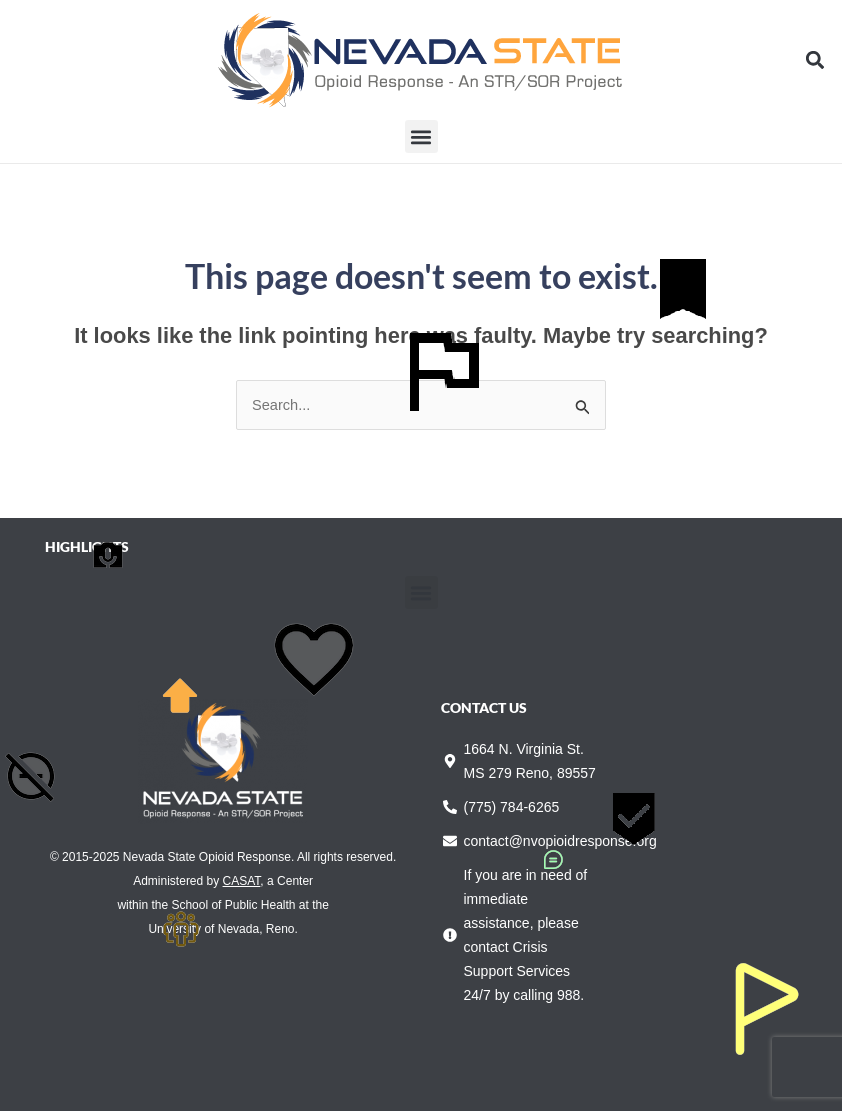 The image size is (842, 1111). Describe the element at coordinates (31, 776) in the screenshot. I see `disable do not disturb mode` at that location.